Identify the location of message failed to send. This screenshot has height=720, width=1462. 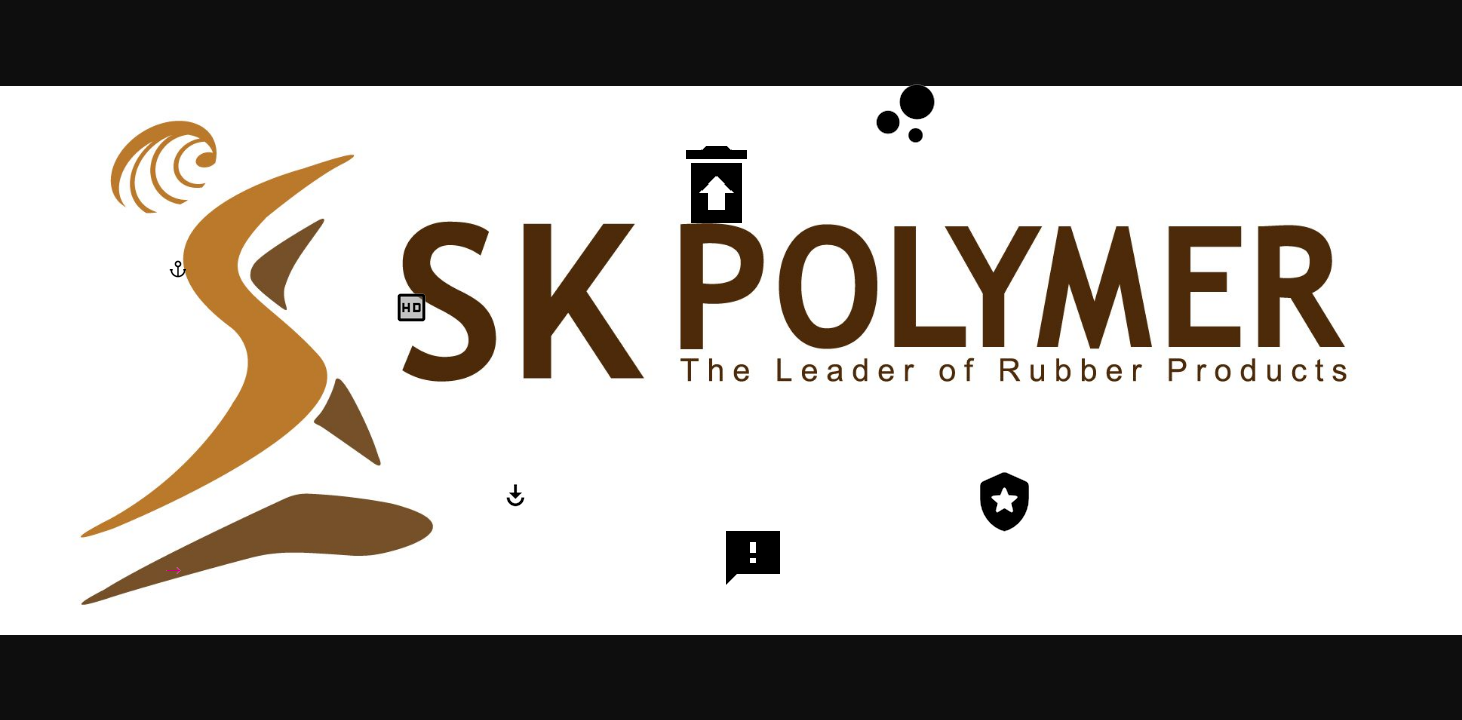
(753, 558).